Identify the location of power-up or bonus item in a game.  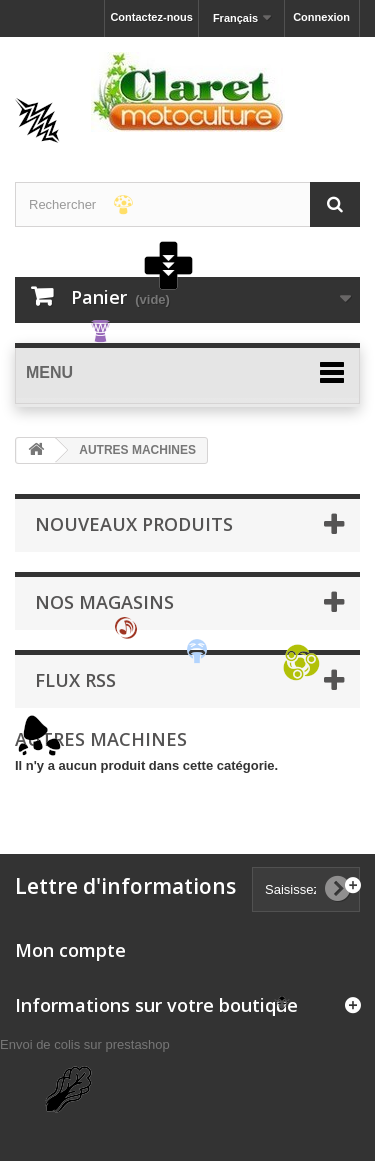
(123, 204).